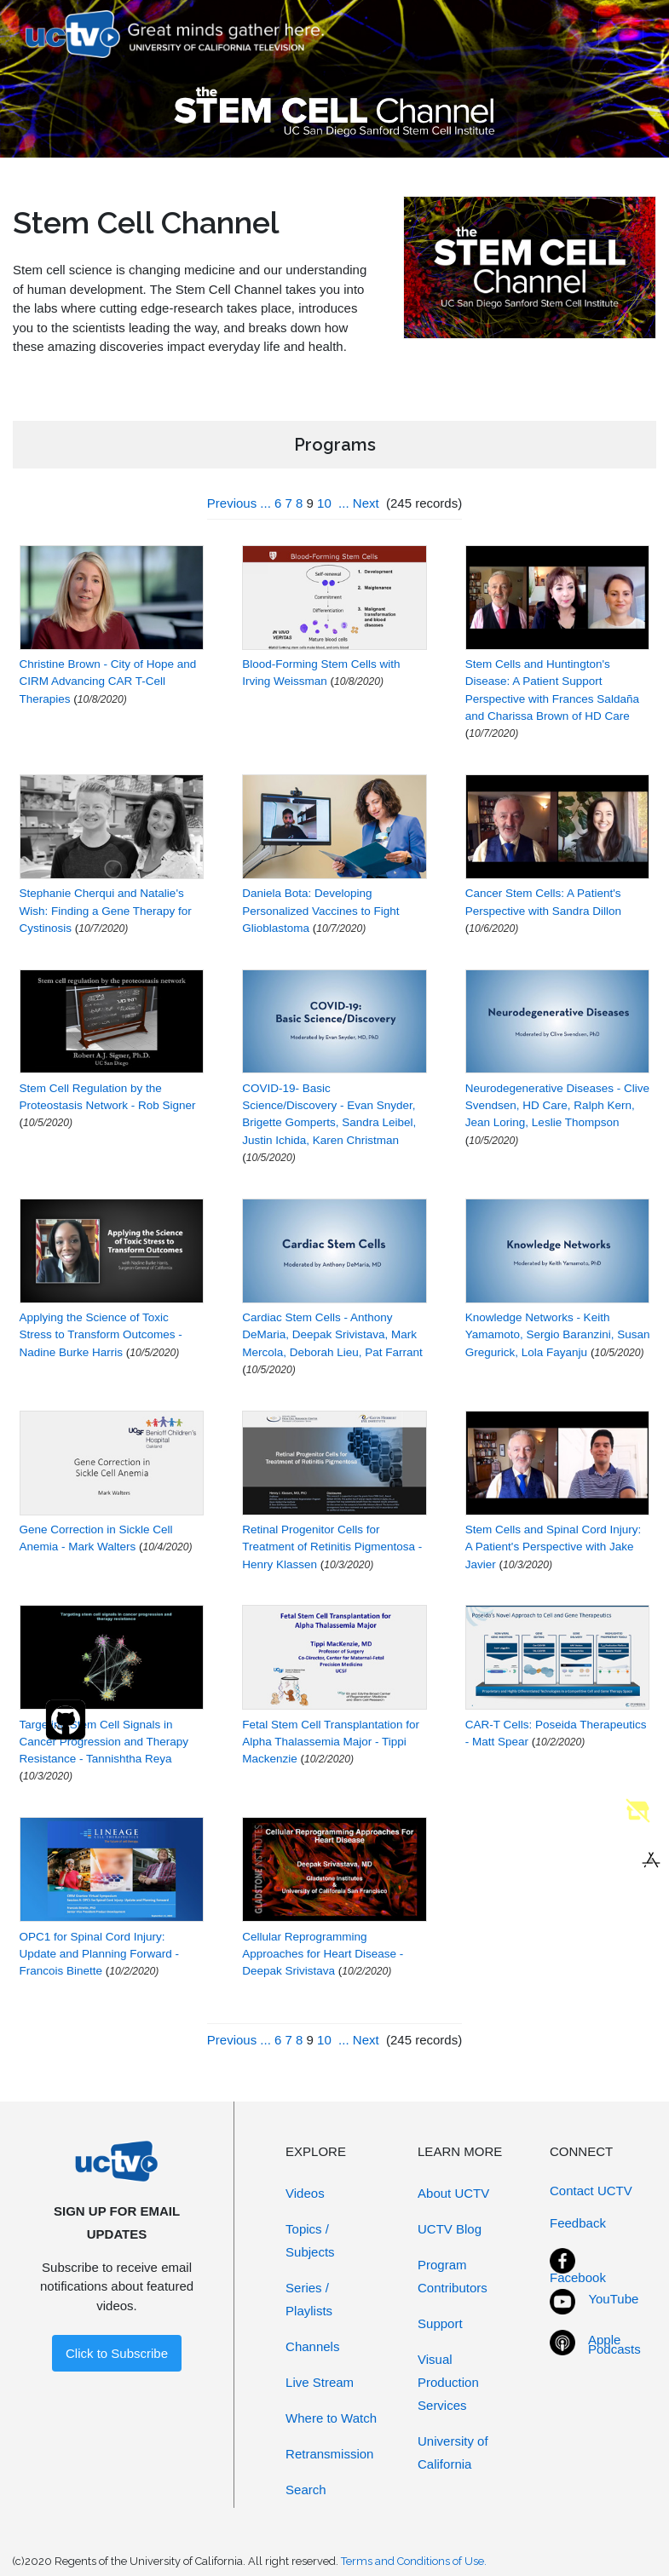 This screenshot has width=669, height=2576. I want to click on store or shop is currently unavailable, so click(637, 1810).